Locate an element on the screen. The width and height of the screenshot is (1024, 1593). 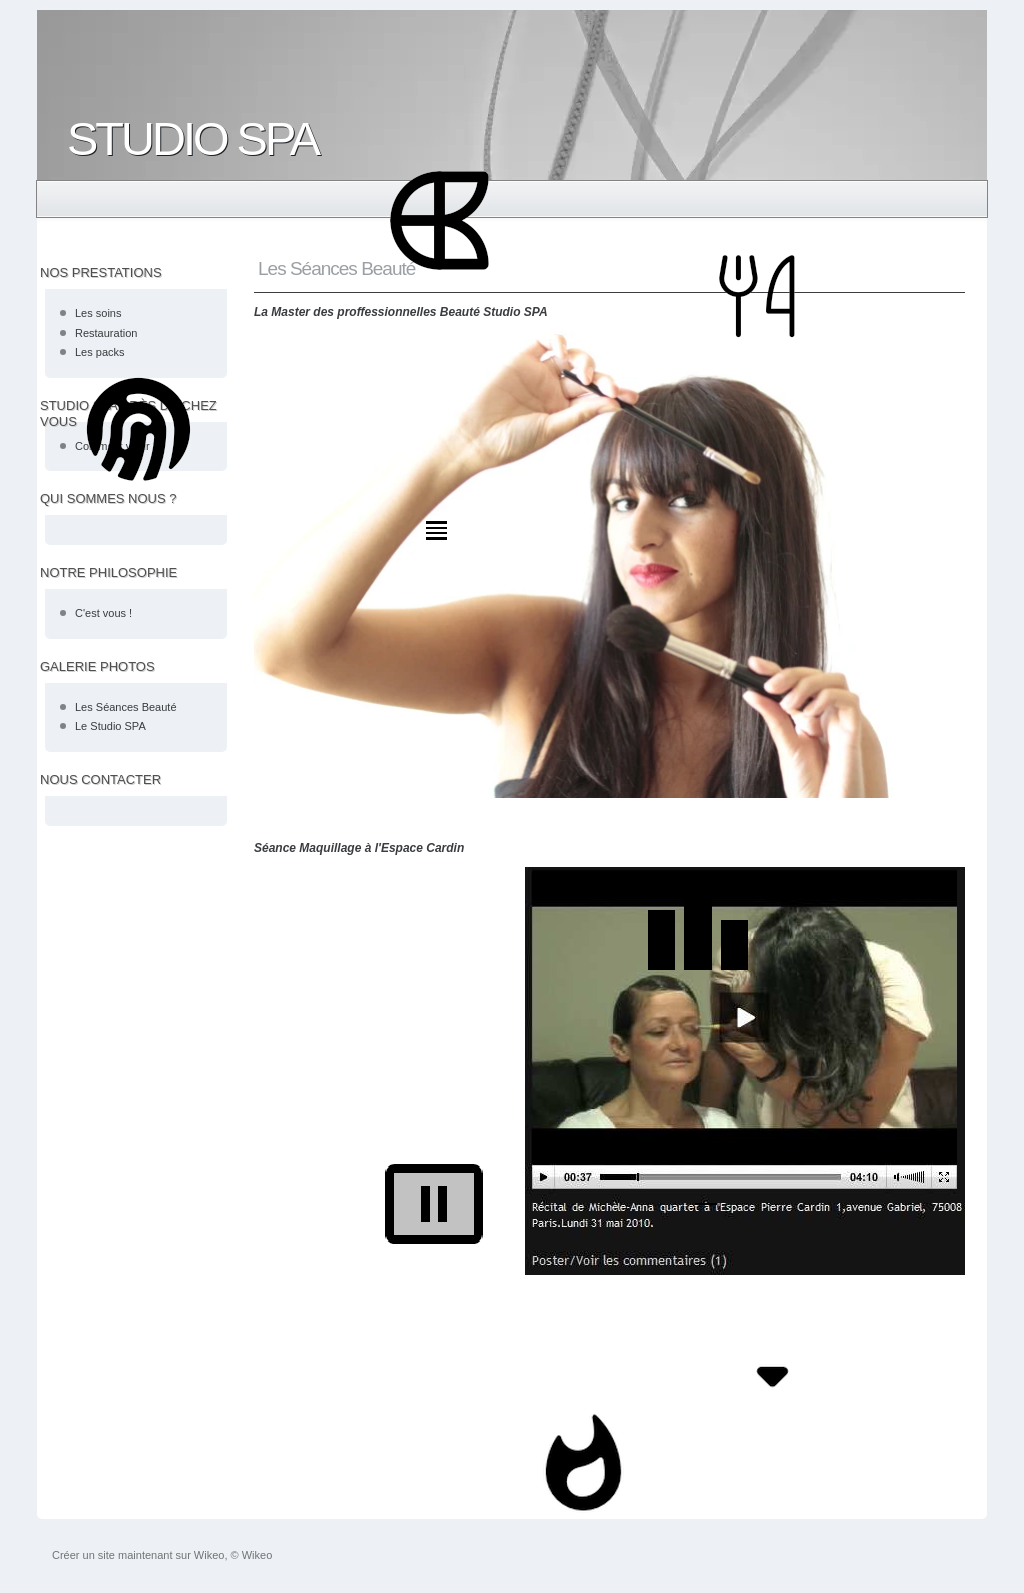
insert a horizontal divider line is located at coordinates (706, 1204).